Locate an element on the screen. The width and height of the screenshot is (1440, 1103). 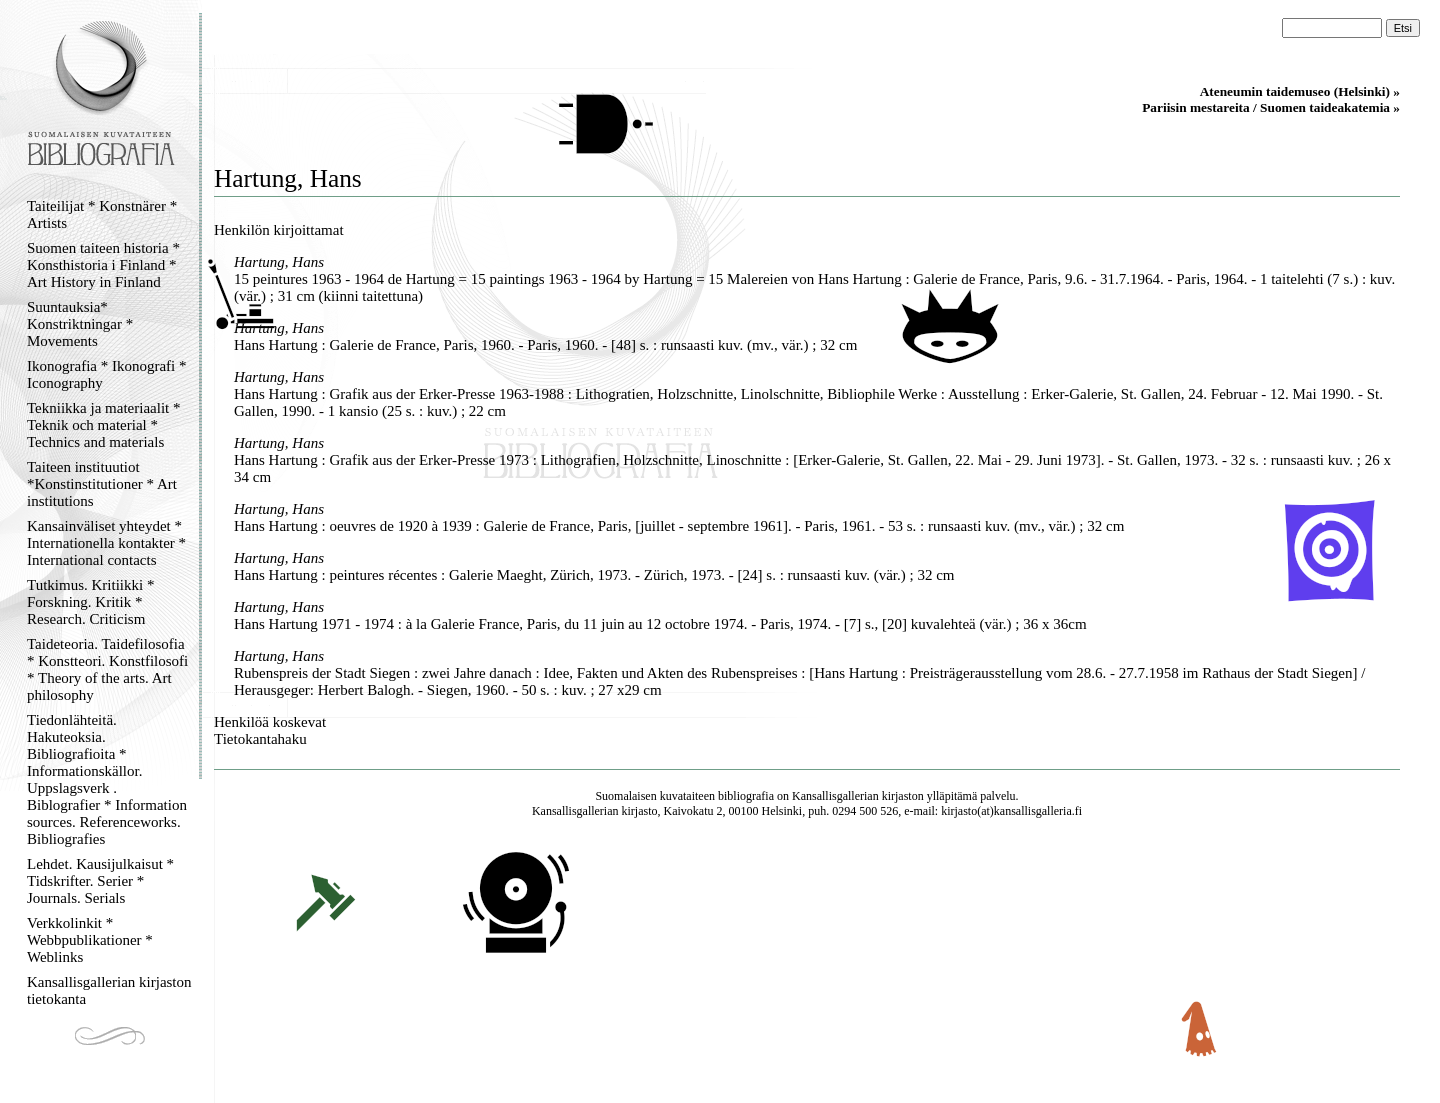
access floor cleaning or maintenance tools is located at coordinates (243, 293).